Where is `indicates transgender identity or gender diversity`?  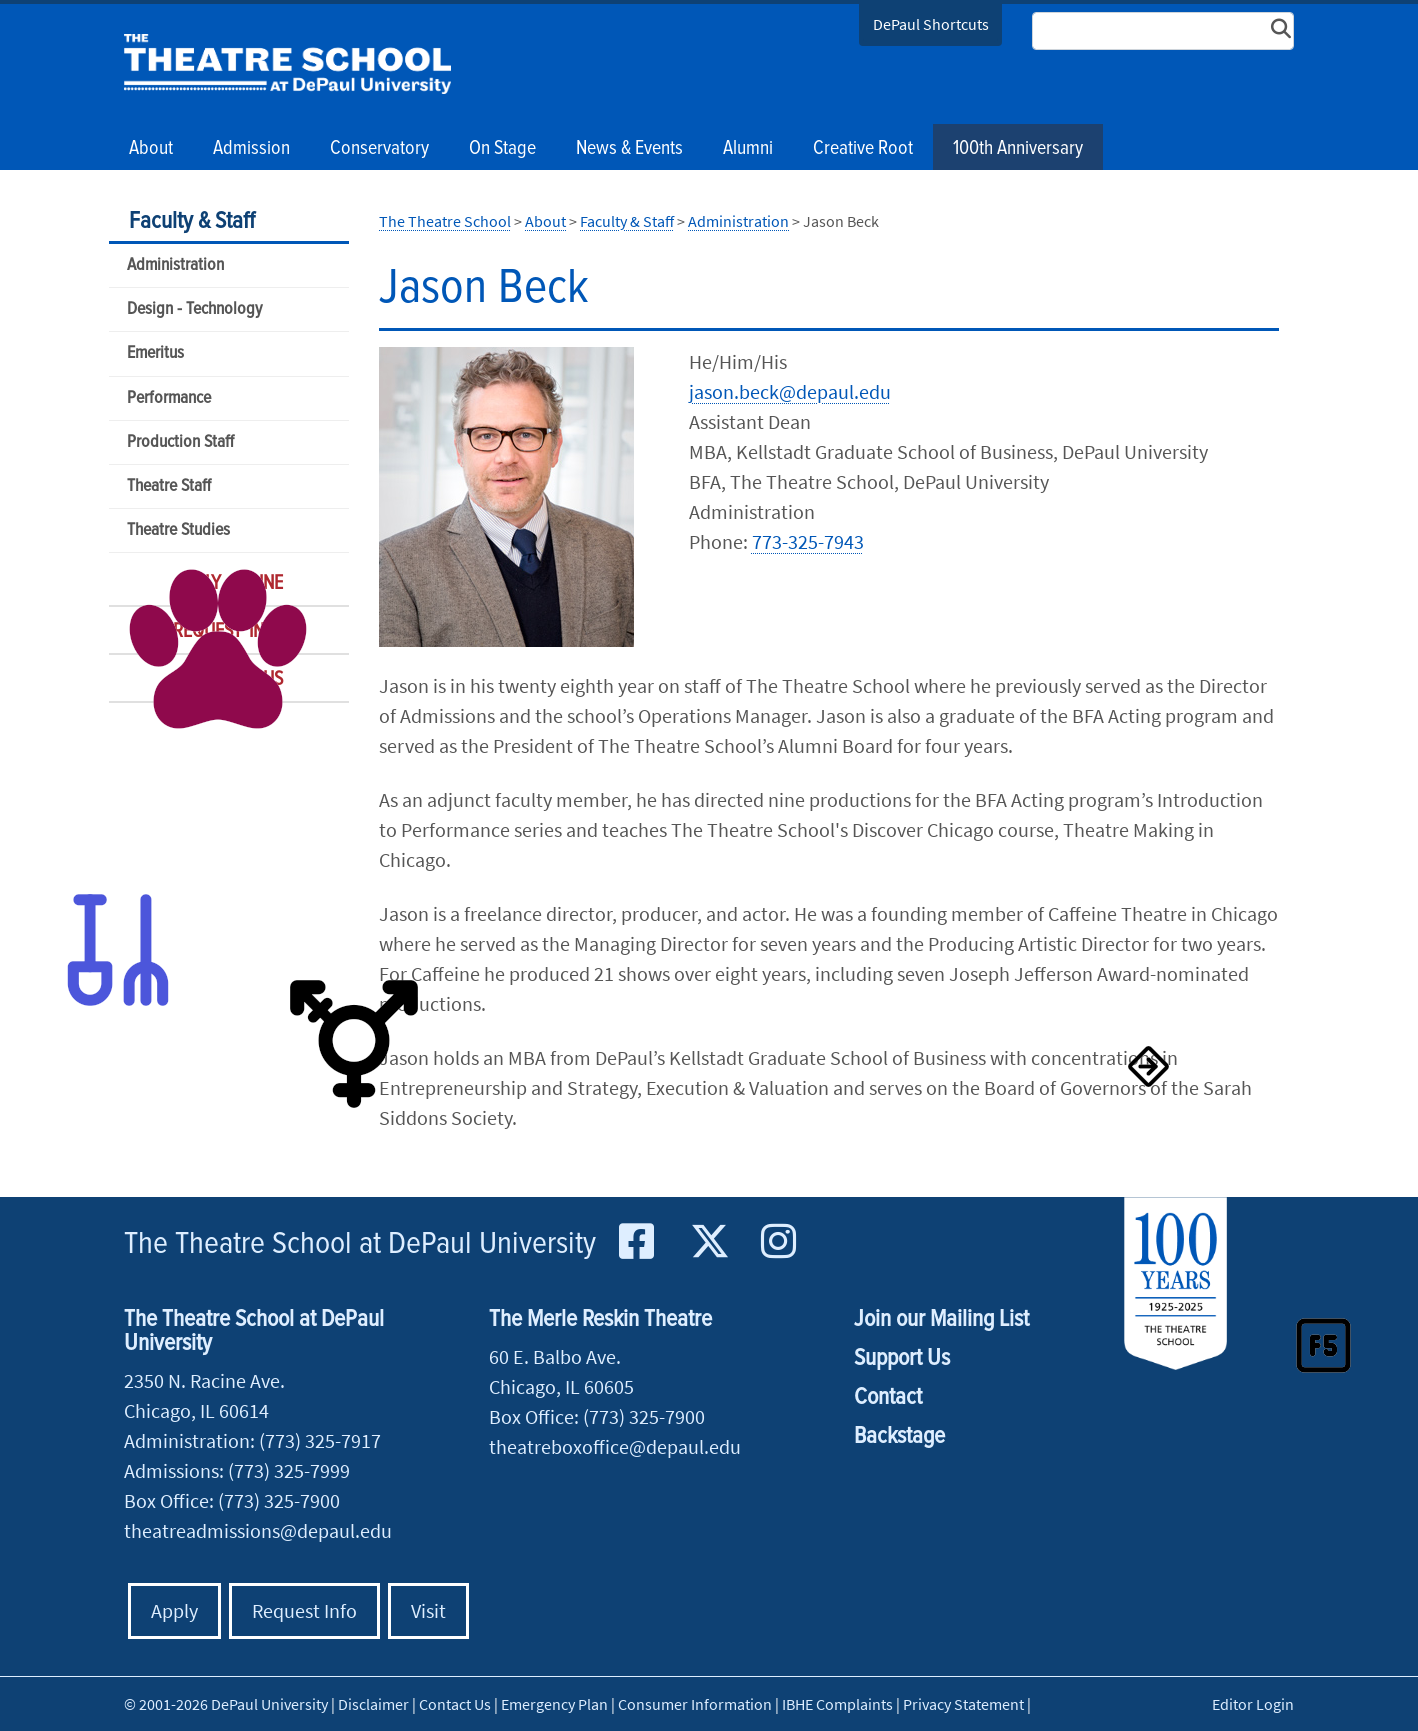
indicates transgender identity or gender diversity is located at coordinates (354, 1044).